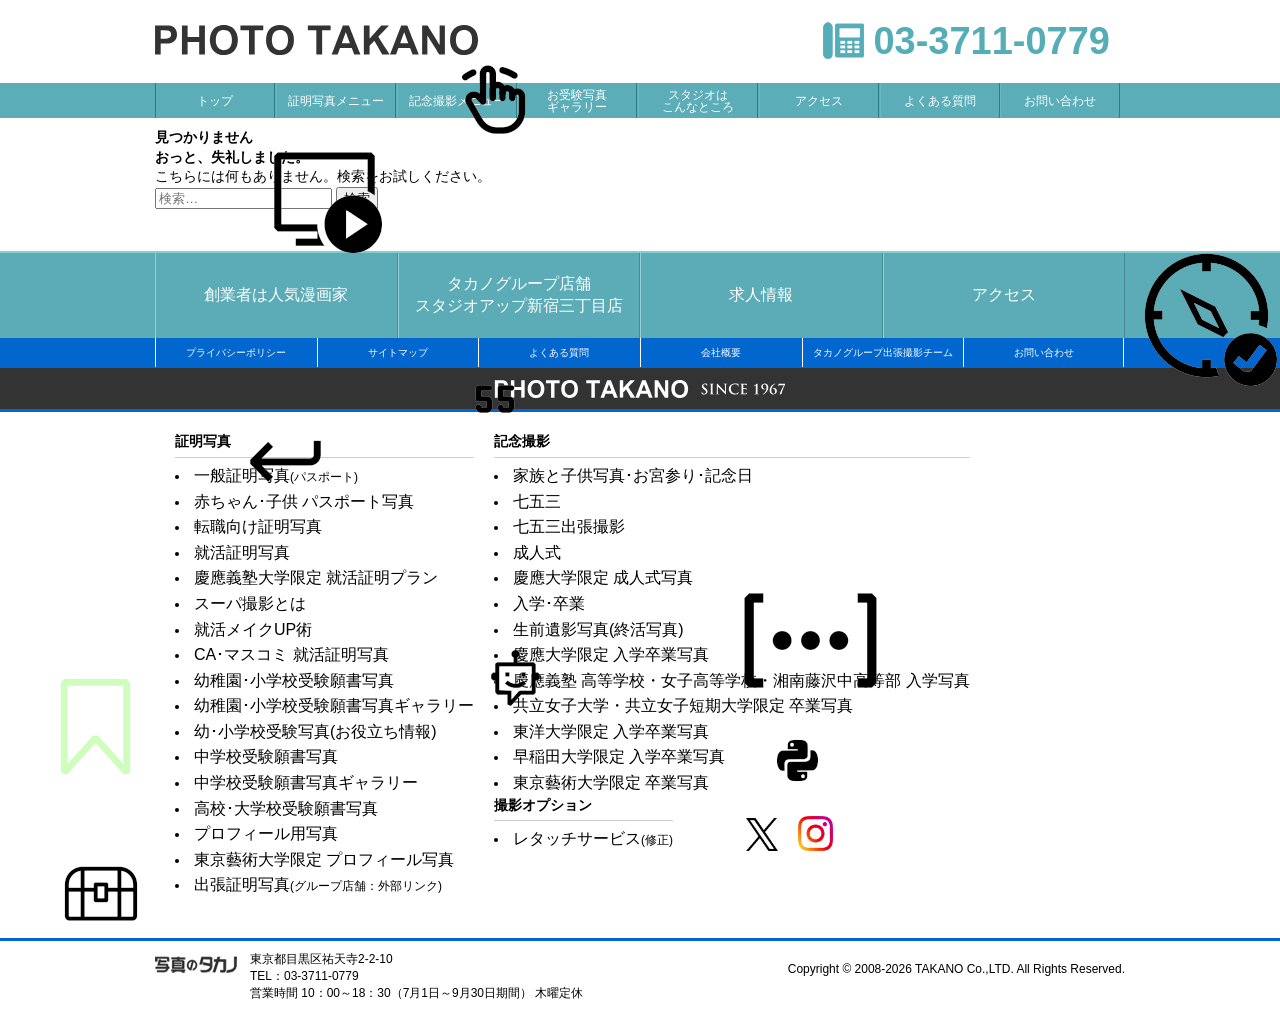  What do you see at coordinates (1206, 315) in the screenshot?
I see `active navigation or orientation mode` at bounding box center [1206, 315].